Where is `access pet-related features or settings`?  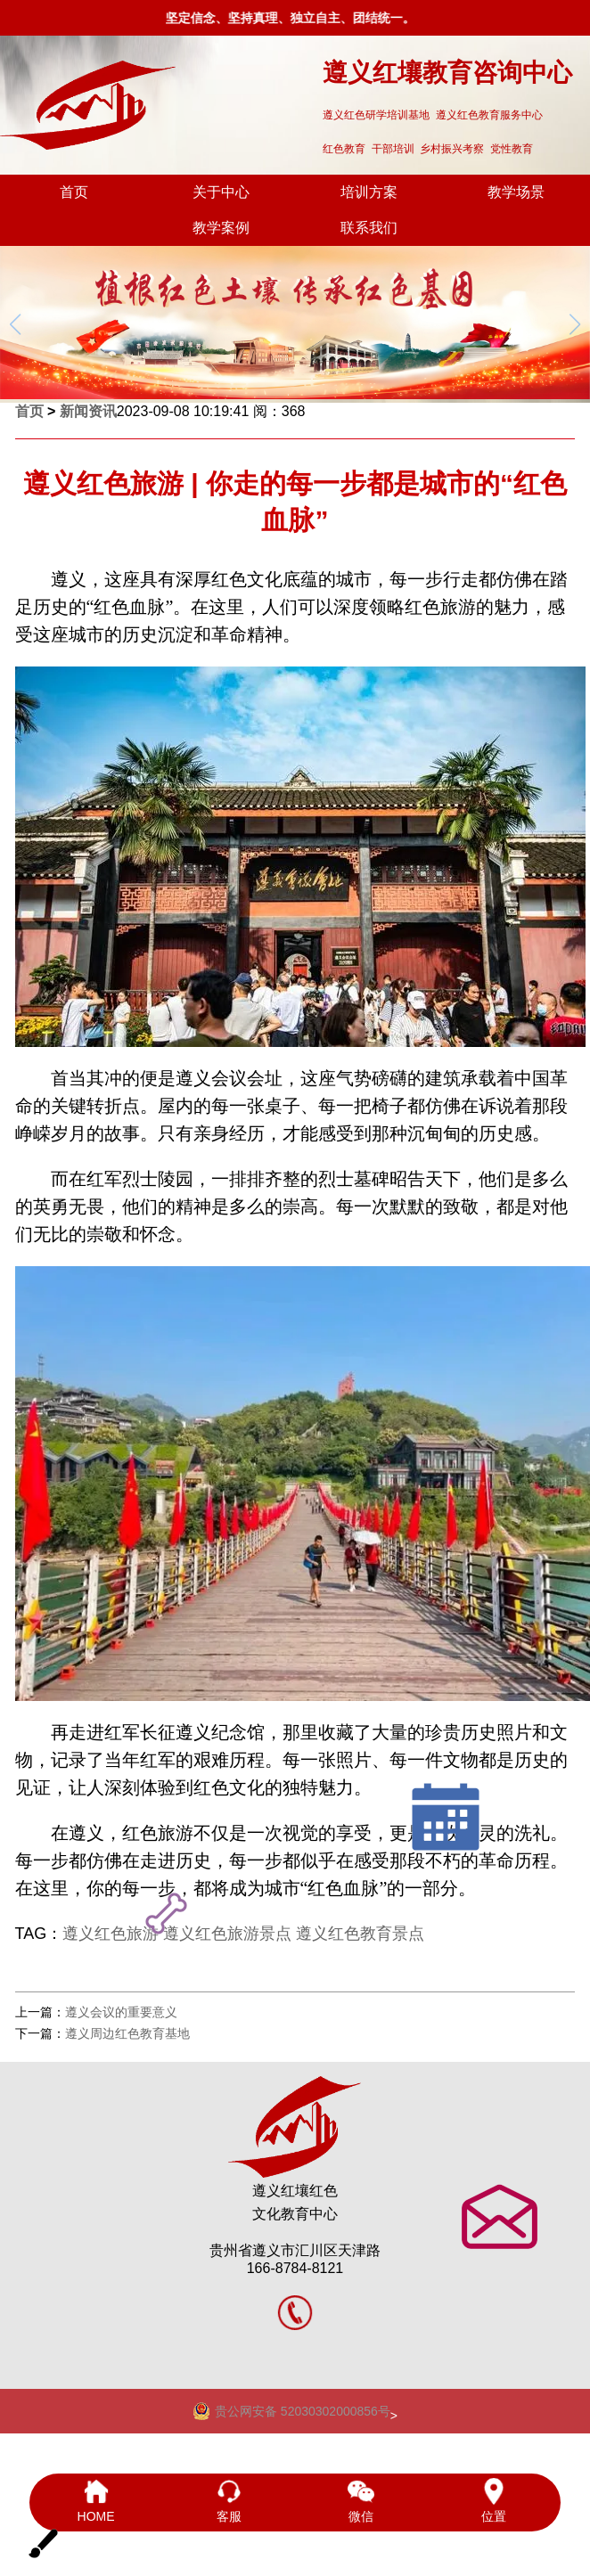 access pet-related features or settings is located at coordinates (166, 1913).